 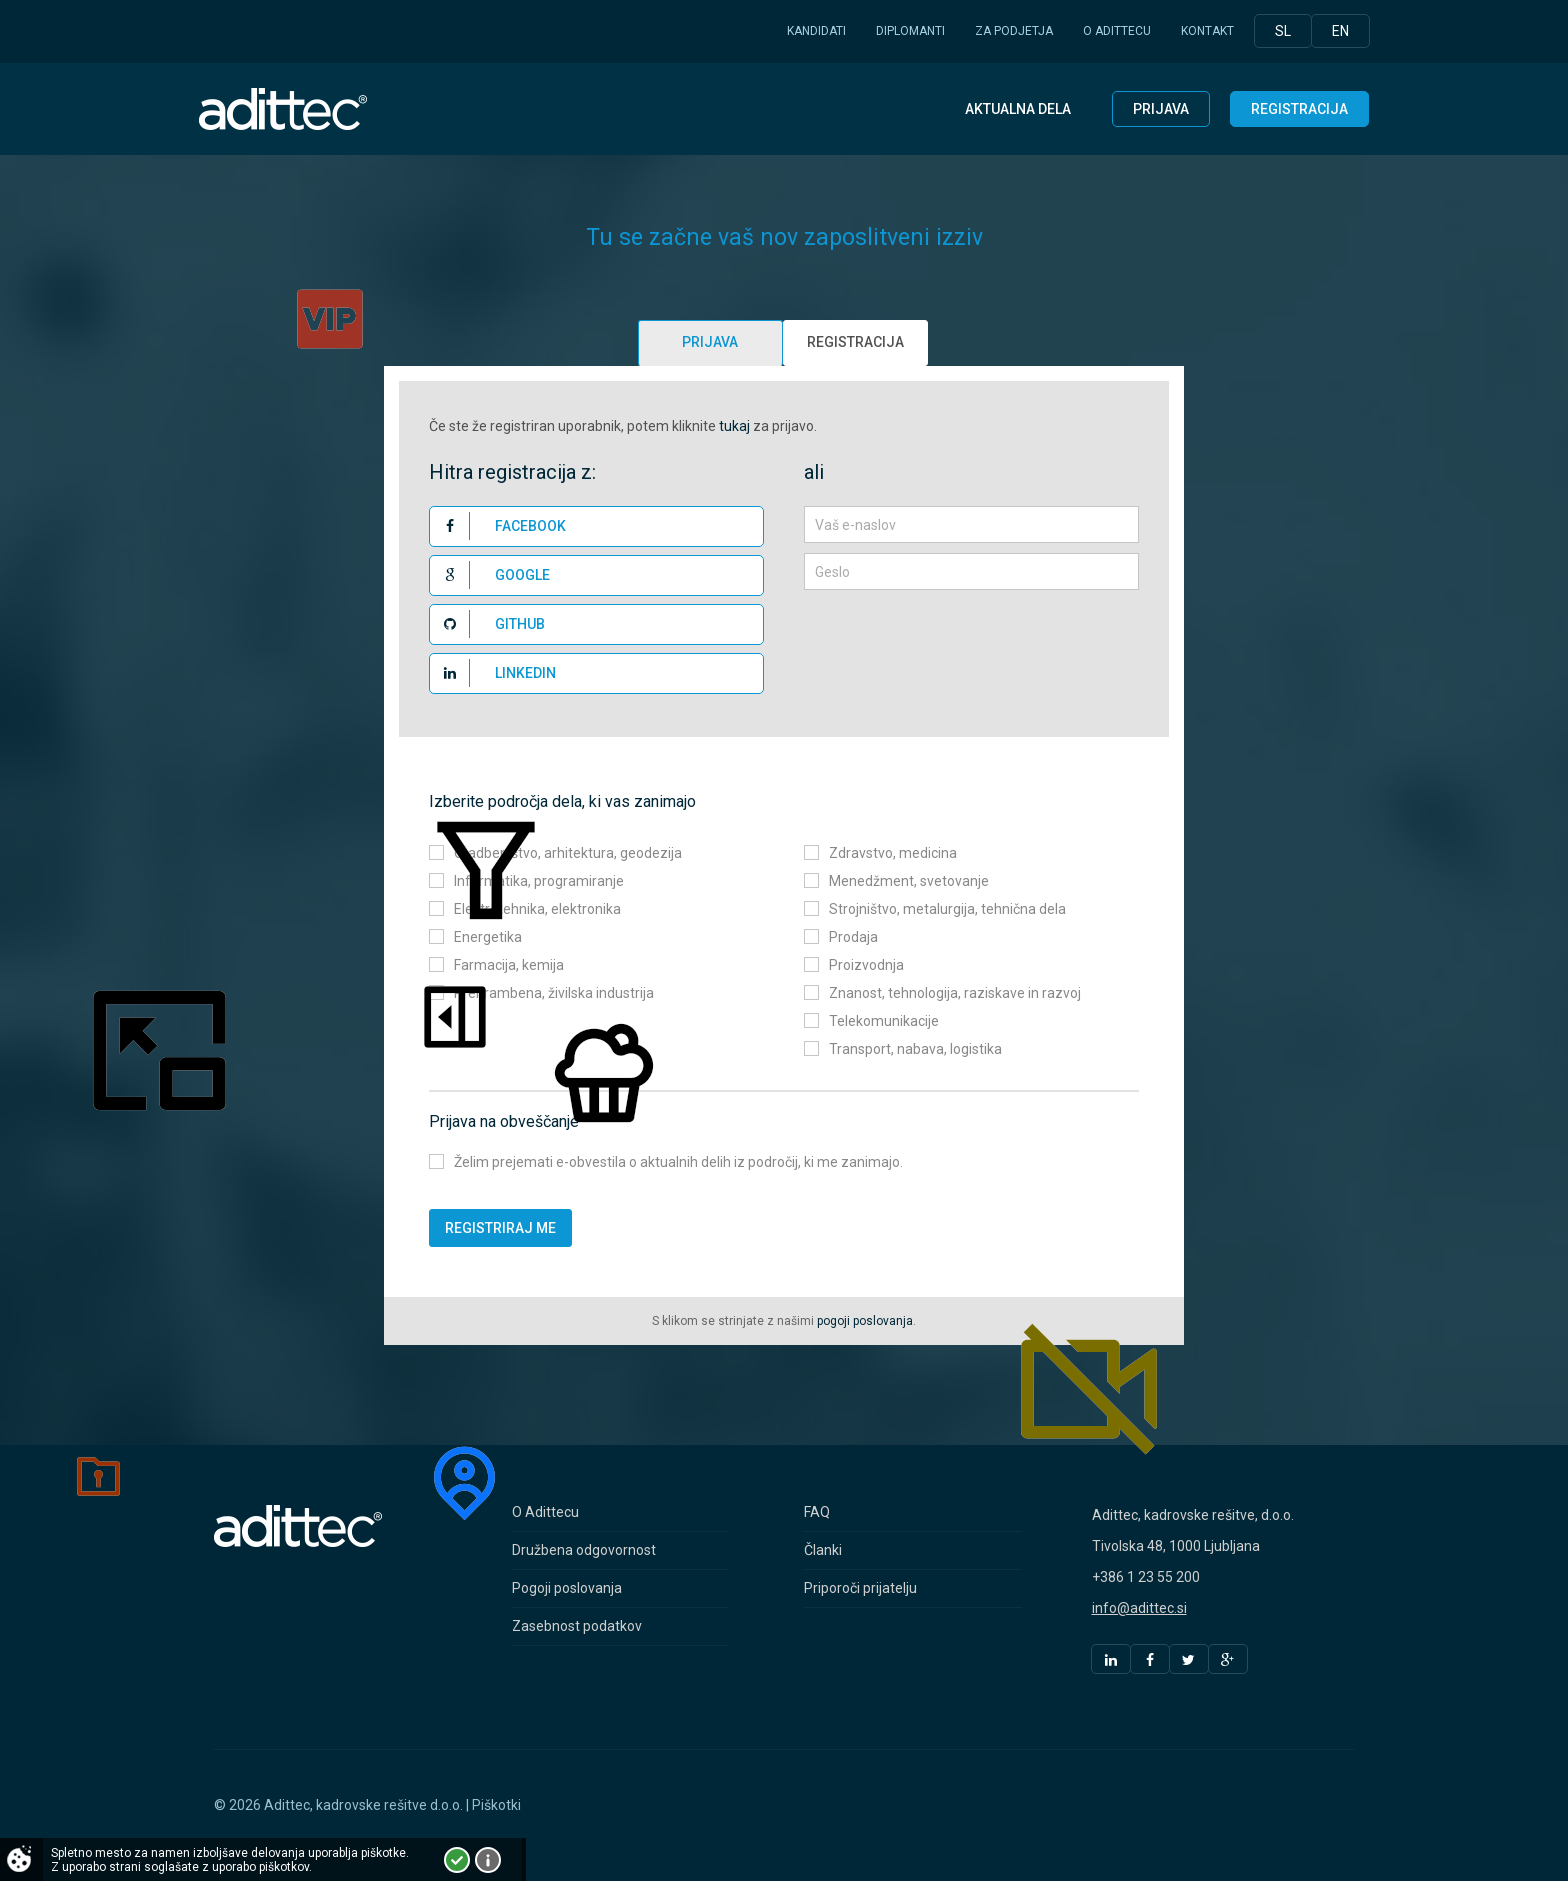 What do you see at coordinates (455, 1017) in the screenshot?
I see `collapse the sidebar panel` at bounding box center [455, 1017].